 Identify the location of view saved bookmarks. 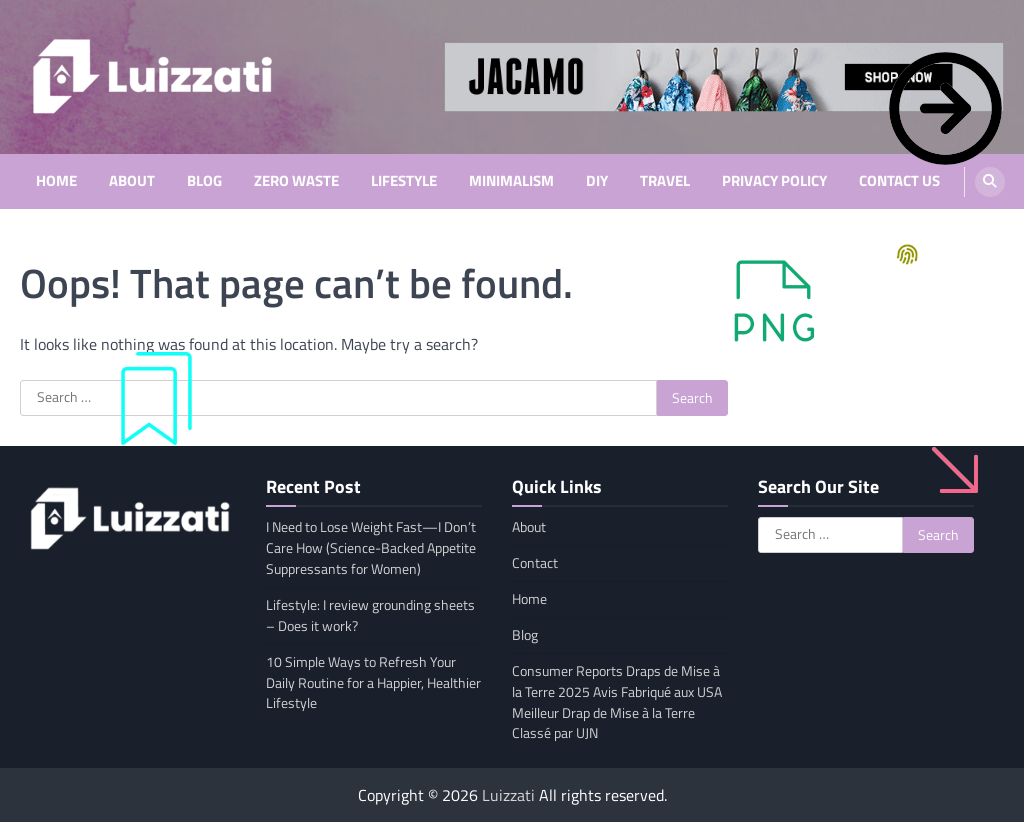
(156, 398).